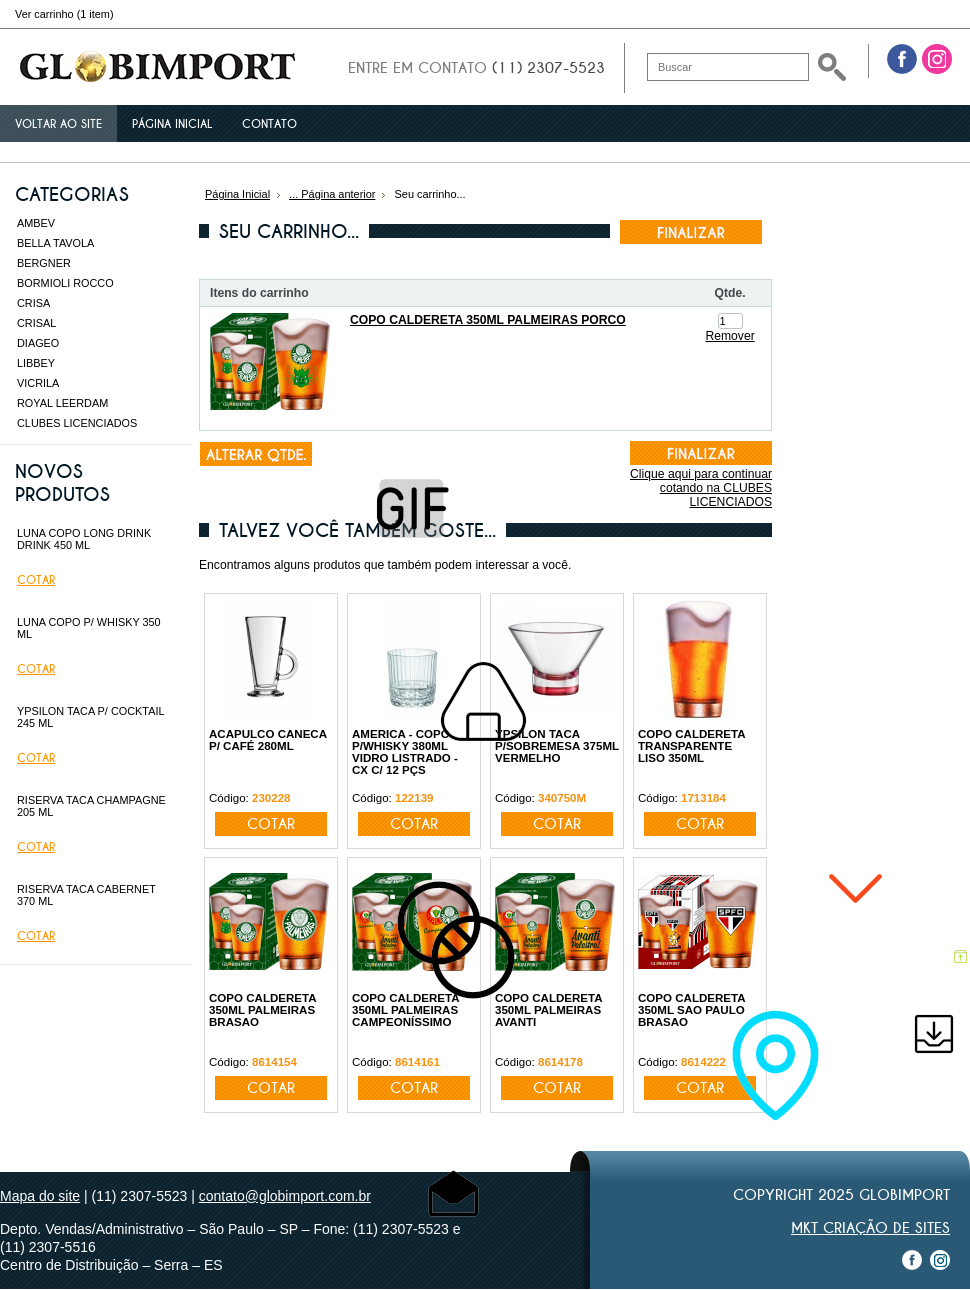 The width and height of the screenshot is (970, 1290). What do you see at coordinates (456, 940) in the screenshot?
I see `intersect or merge two shapes` at bounding box center [456, 940].